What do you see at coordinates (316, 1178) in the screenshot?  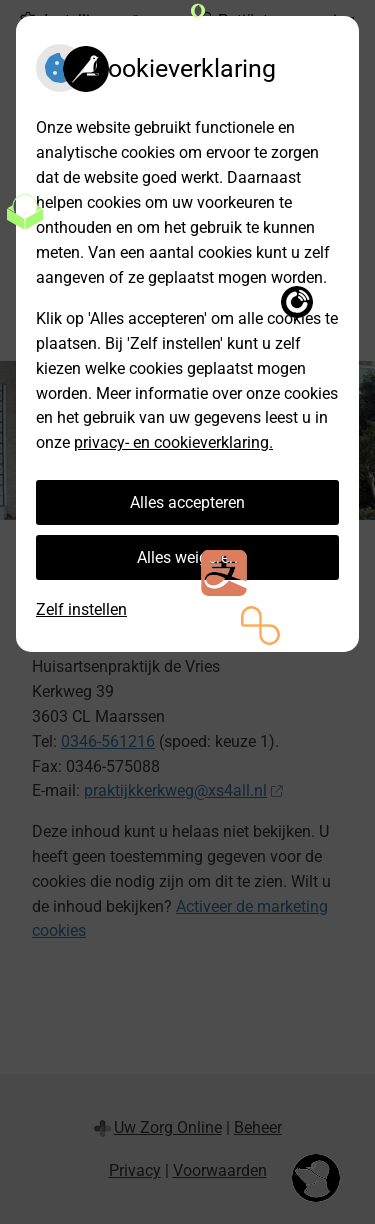 I see `open Mullvad VPN app` at bounding box center [316, 1178].